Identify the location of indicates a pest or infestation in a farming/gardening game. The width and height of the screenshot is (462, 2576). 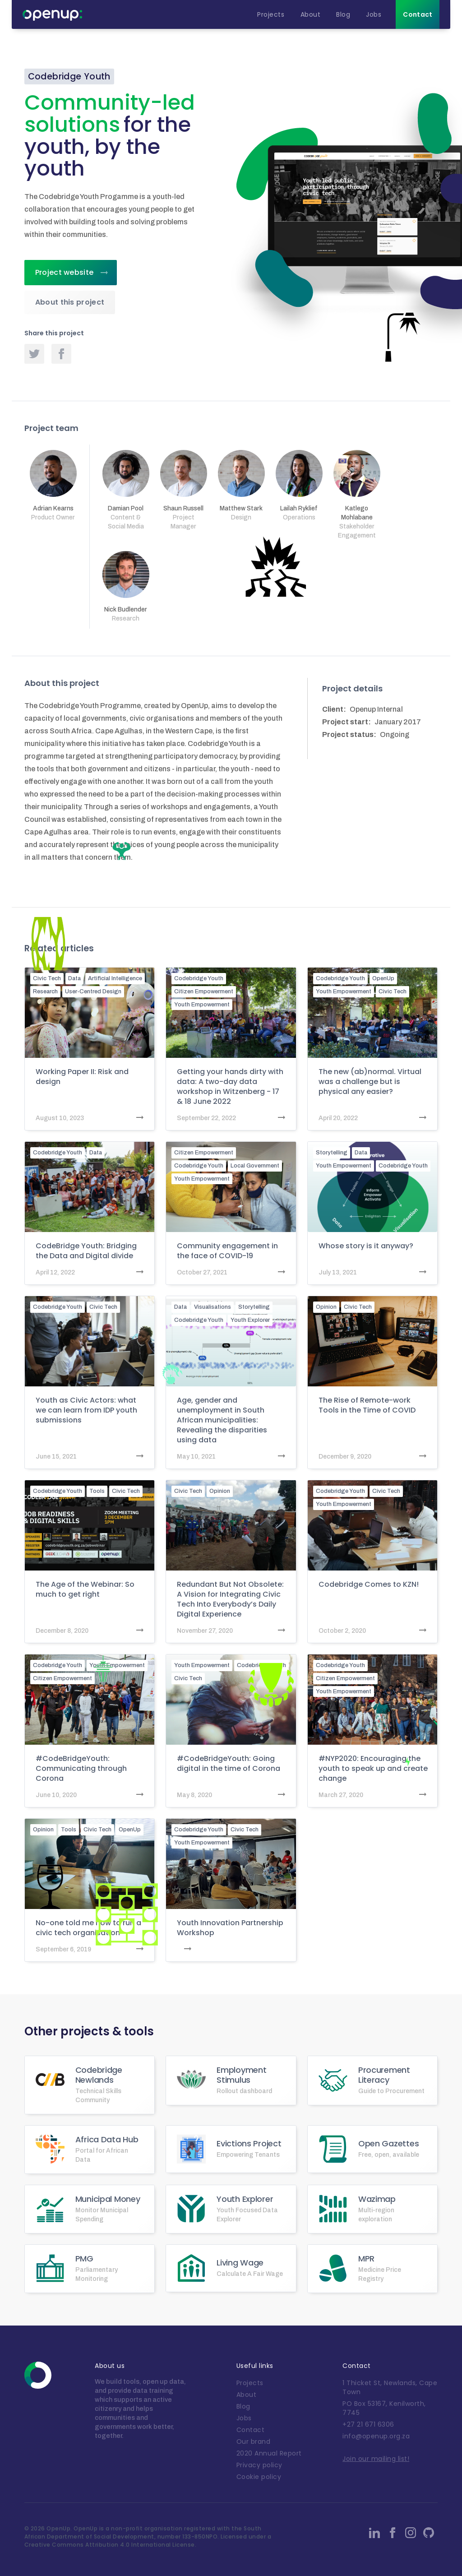
(172, 1374).